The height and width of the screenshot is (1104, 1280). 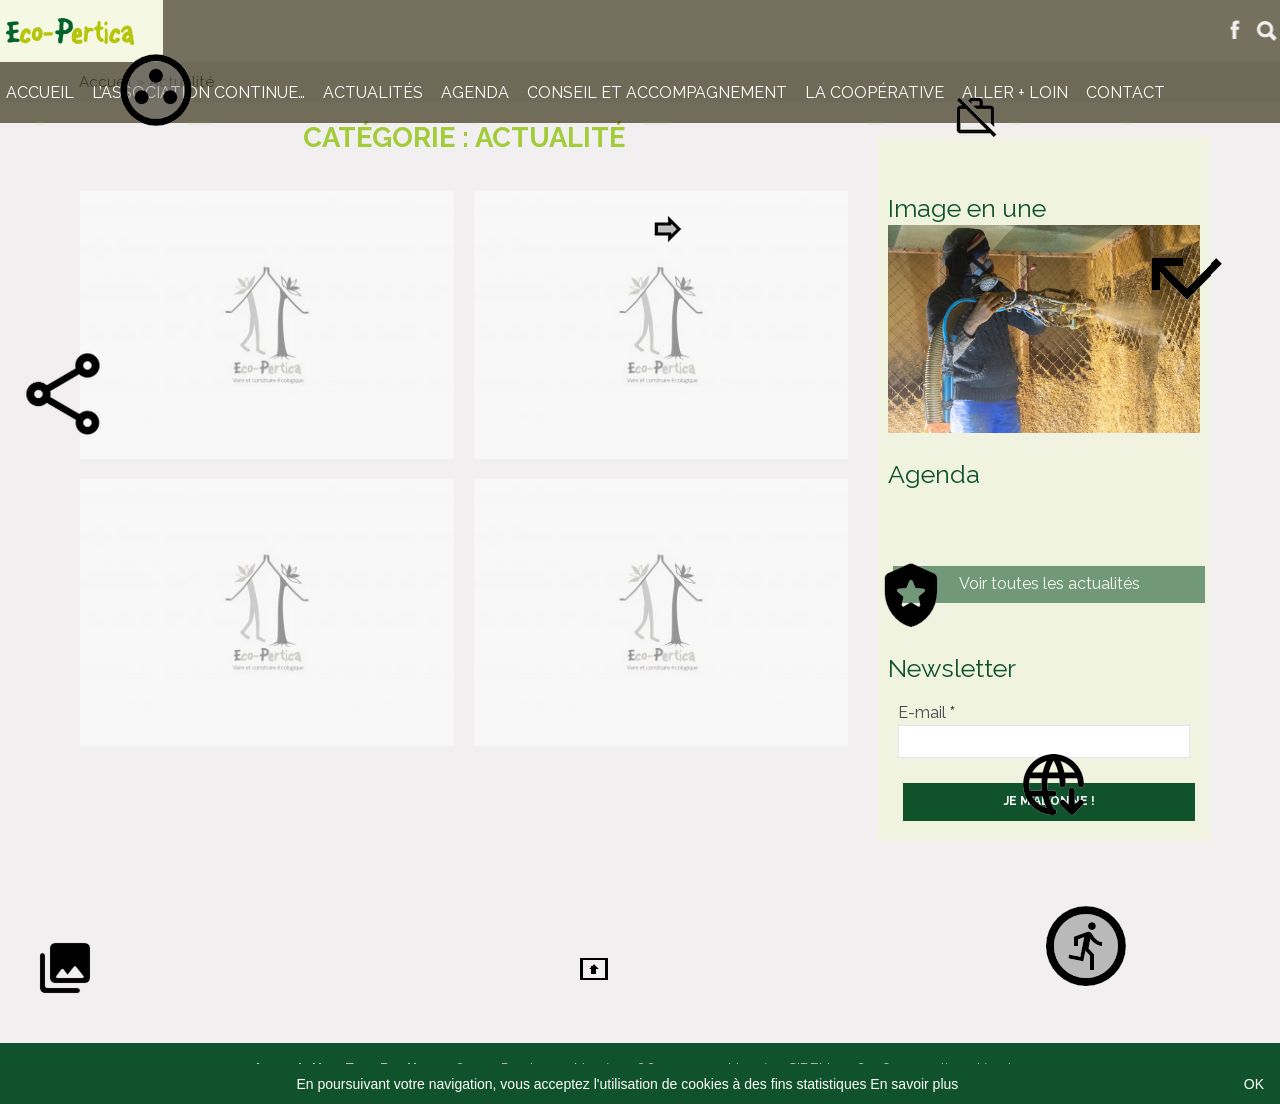 What do you see at coordinates (65, 968) in the screenshot?
I see `view photo collections or albums` at bounding box center [65, 968].